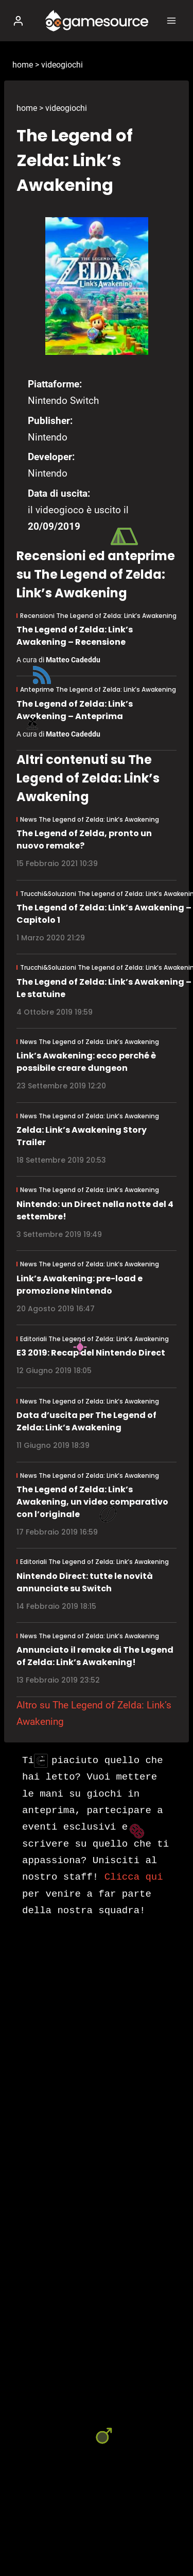  What do you see at coordinates (104, 2435) in the screenshot?
I see `indicates male gender selection` at bounding box center [104, 2435].